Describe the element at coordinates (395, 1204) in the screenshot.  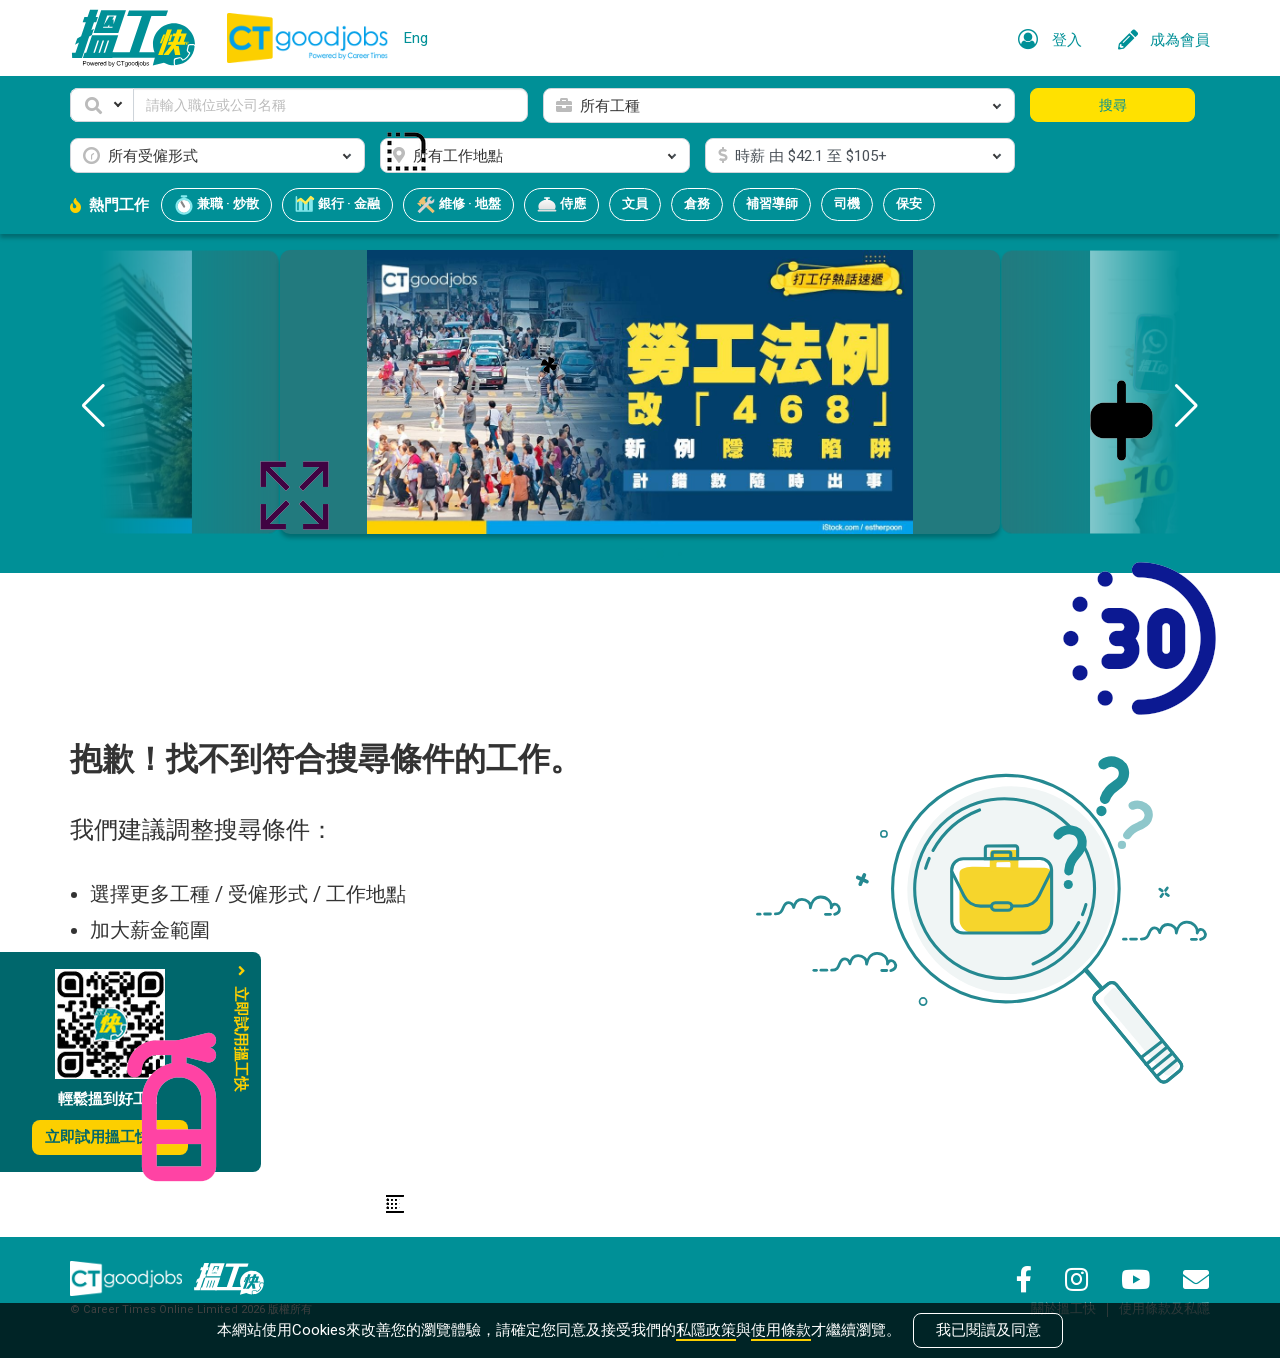
I see `apply linear blur effect to image` at that location.